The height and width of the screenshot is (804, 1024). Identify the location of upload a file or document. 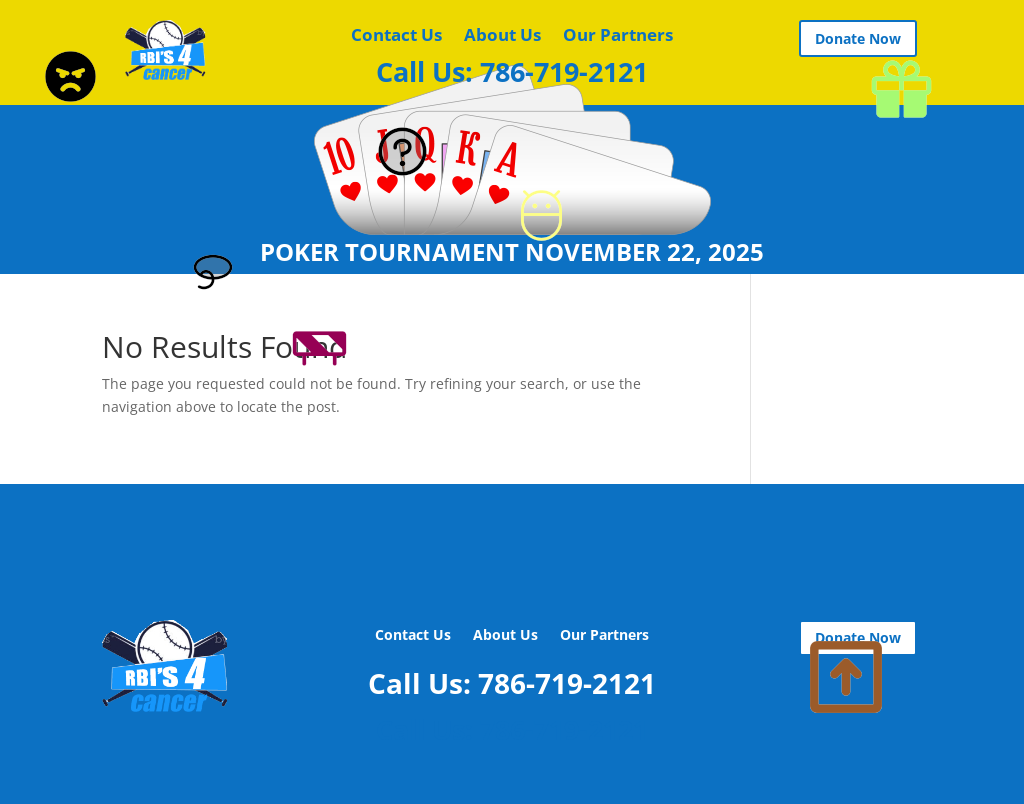
(846, 677).